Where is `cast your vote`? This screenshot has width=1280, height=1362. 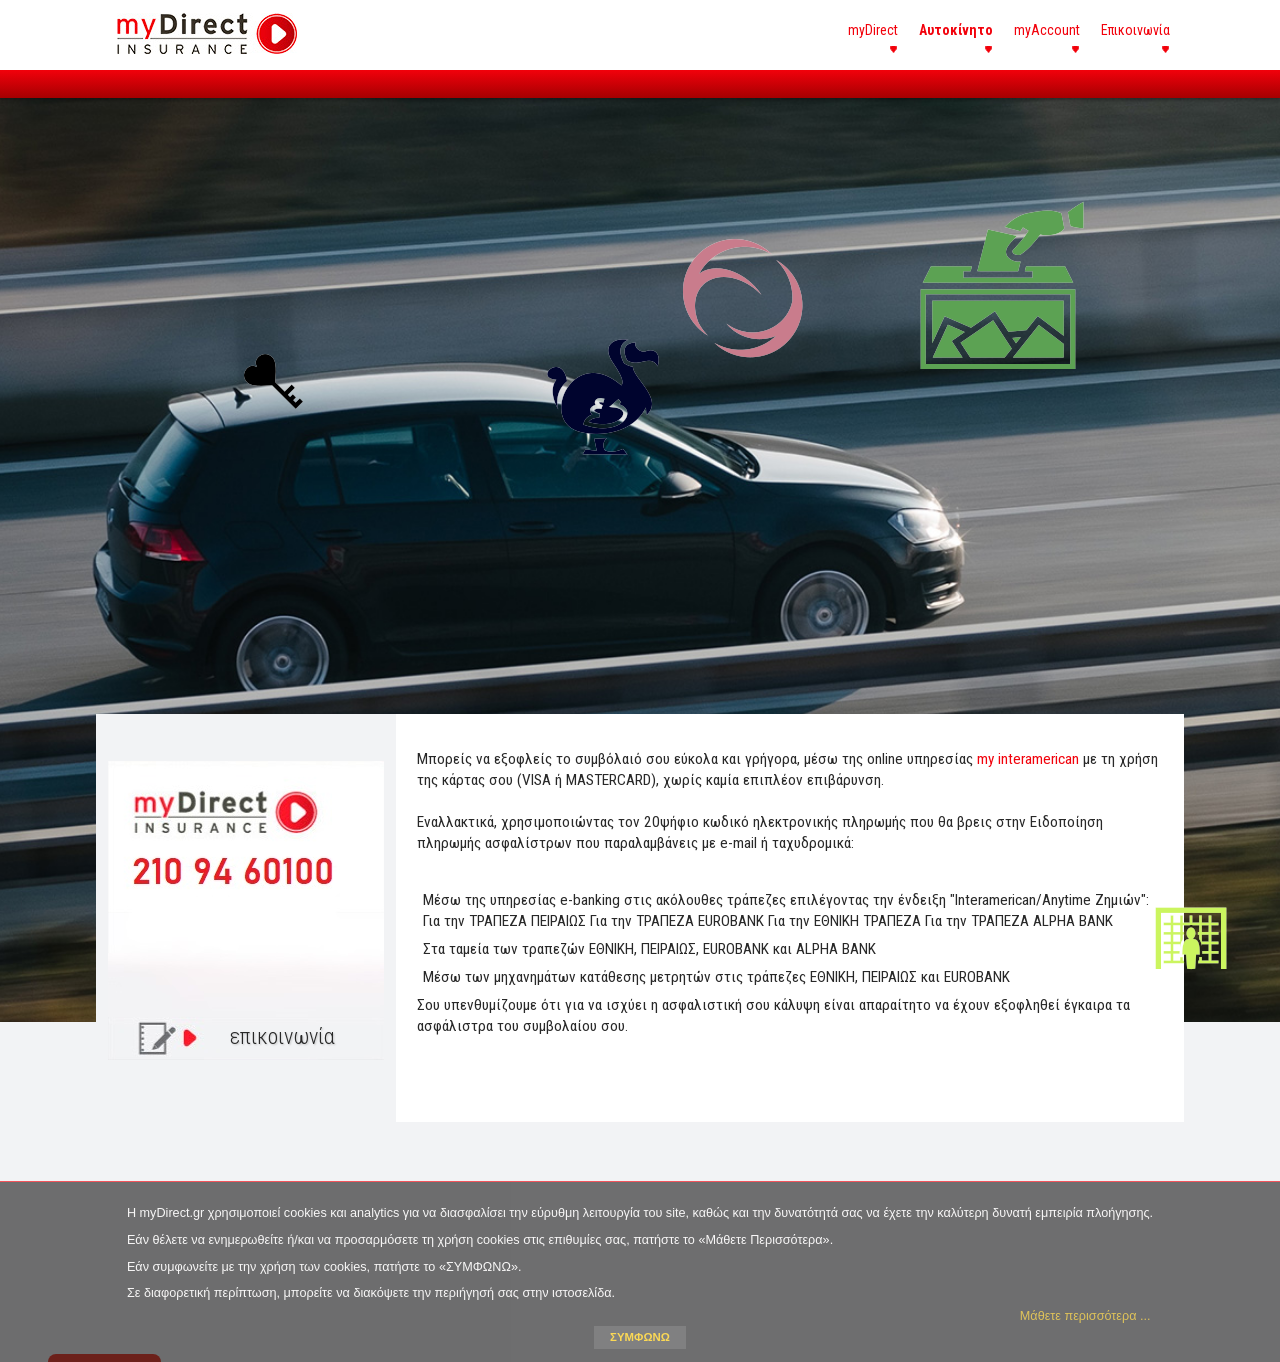
cast your vote is located at coordinates (998, 286).